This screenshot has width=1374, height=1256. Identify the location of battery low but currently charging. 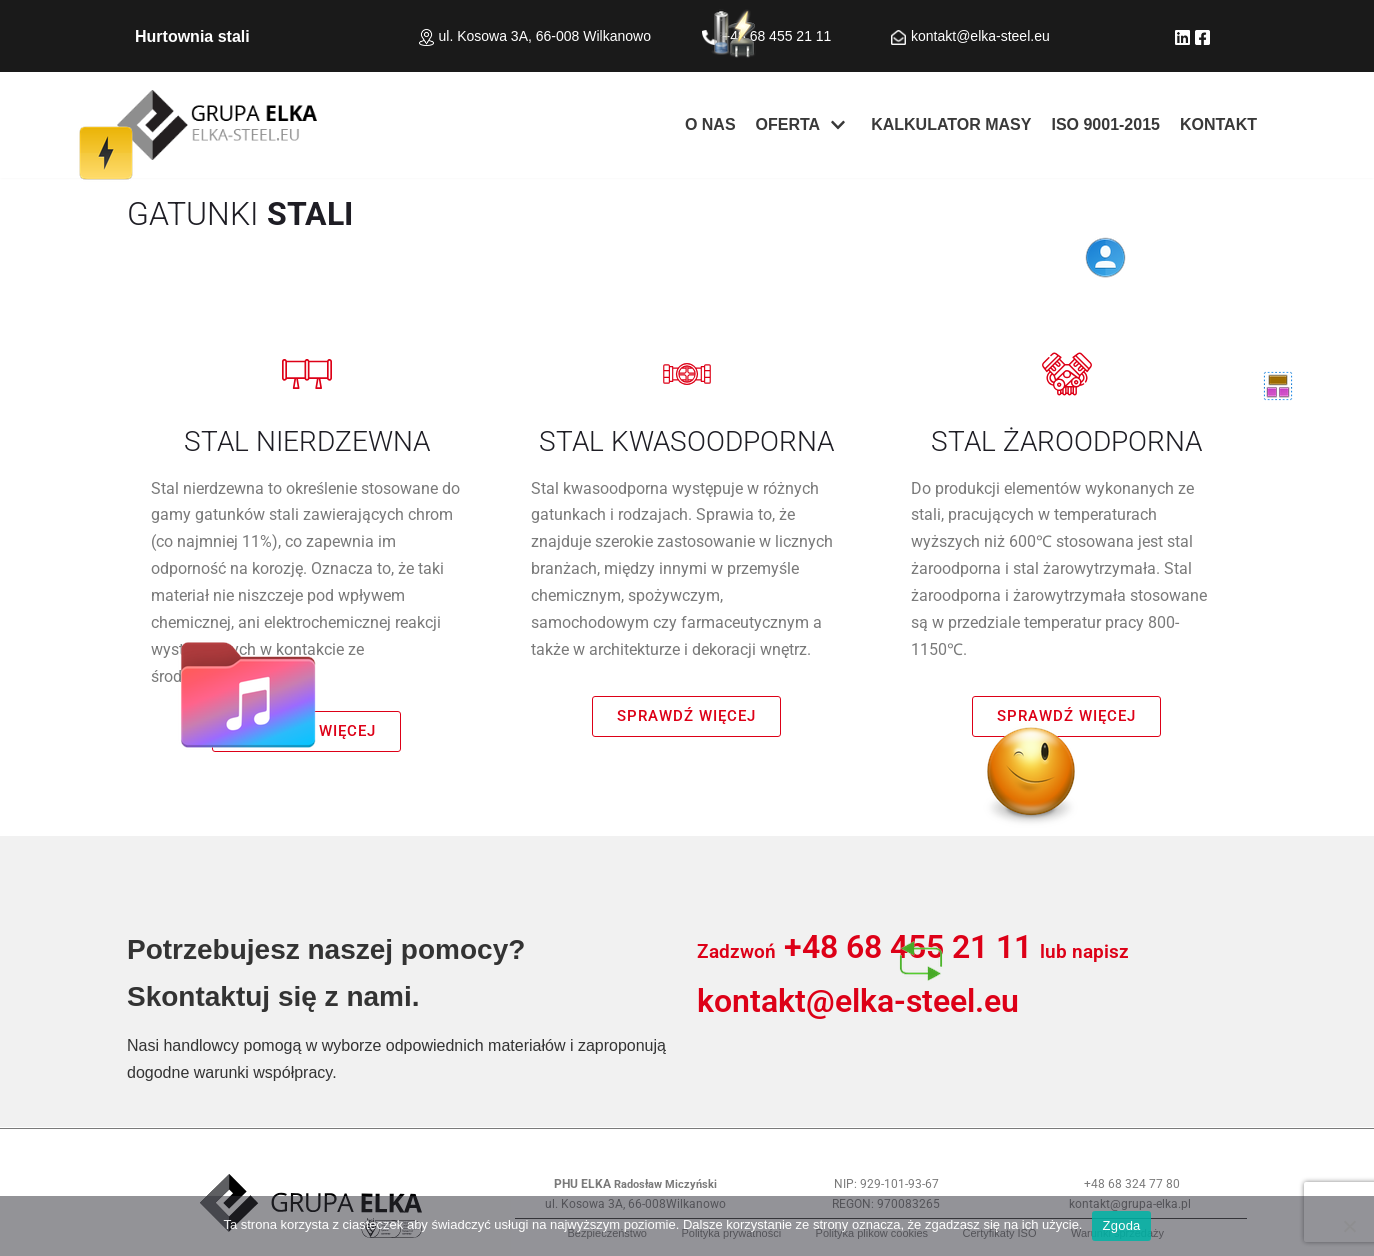
(731, 33).